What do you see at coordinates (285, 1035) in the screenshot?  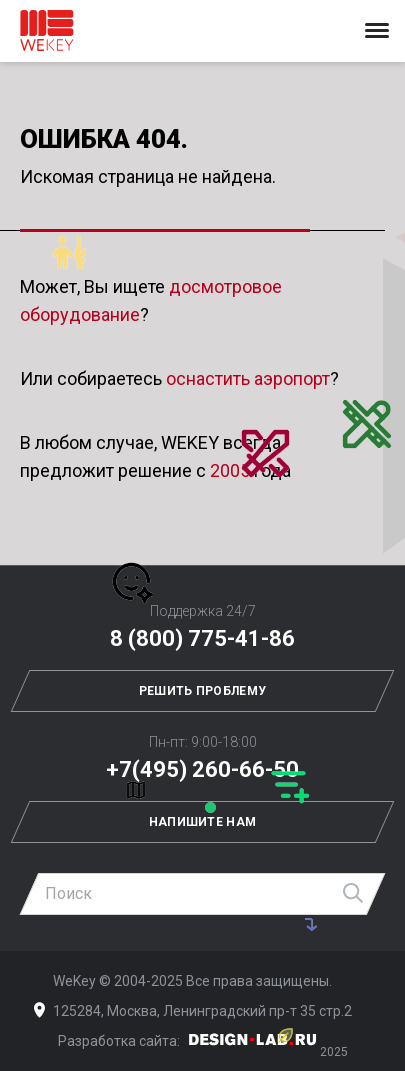 I see `eco-friendly or sustainable option` at bounding box center [285, 1035].